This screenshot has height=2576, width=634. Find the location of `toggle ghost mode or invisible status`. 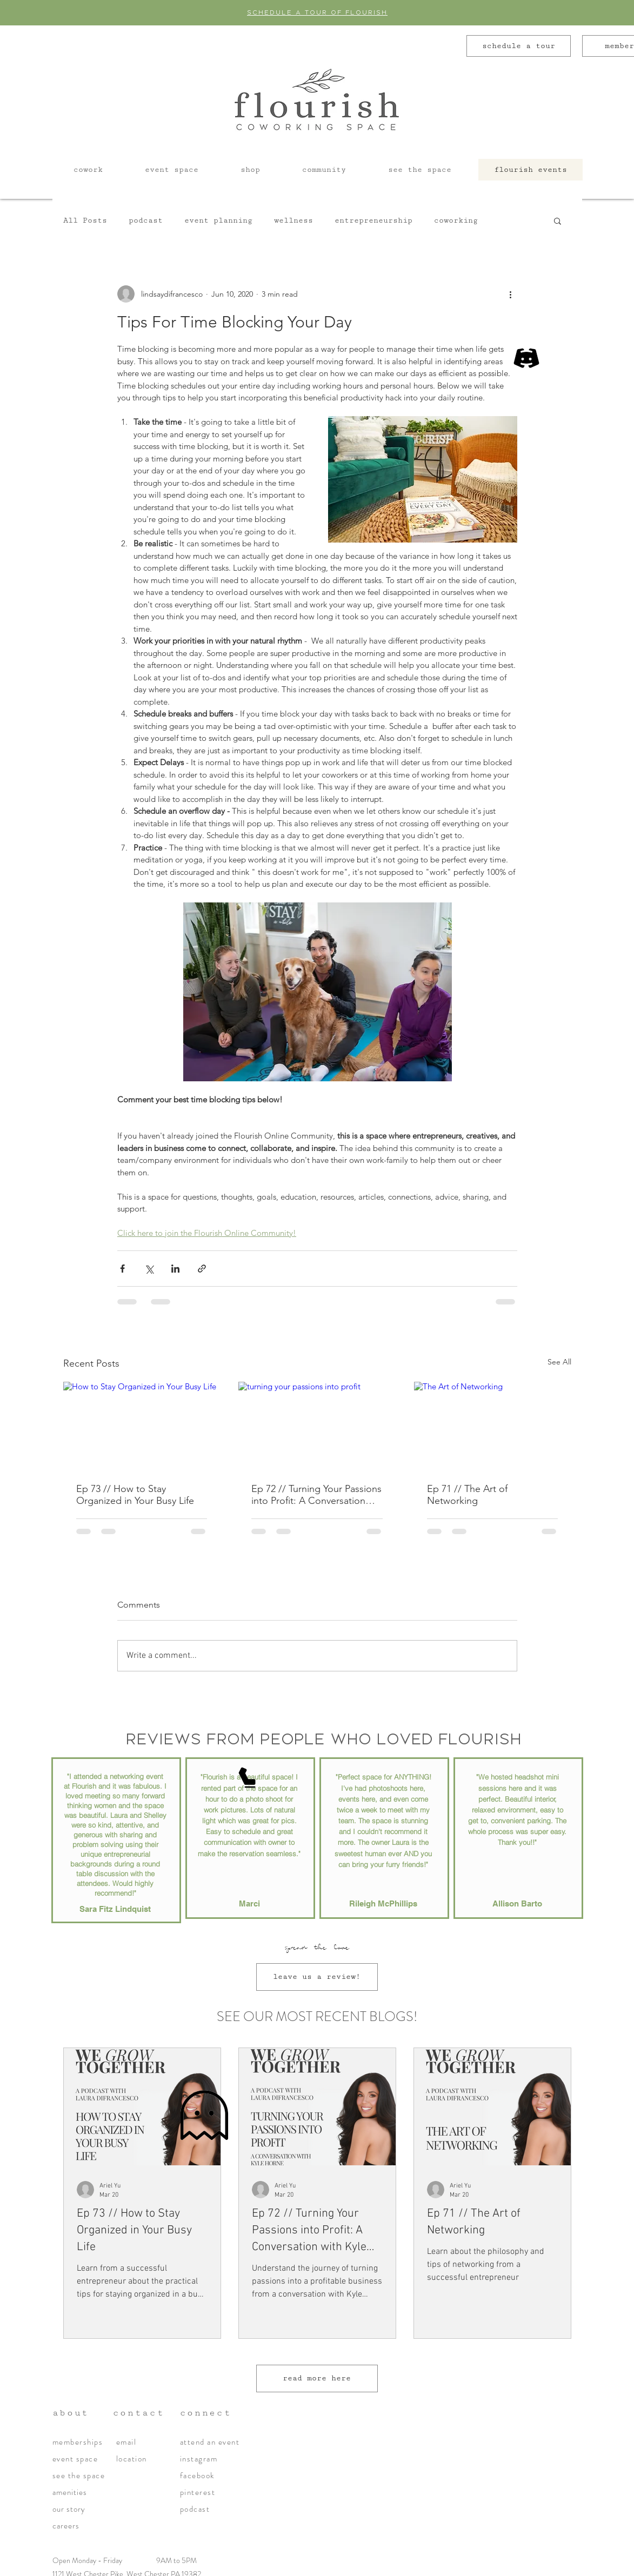

toggle ghost mode or invisible status is located at coordinates (204, 2116).